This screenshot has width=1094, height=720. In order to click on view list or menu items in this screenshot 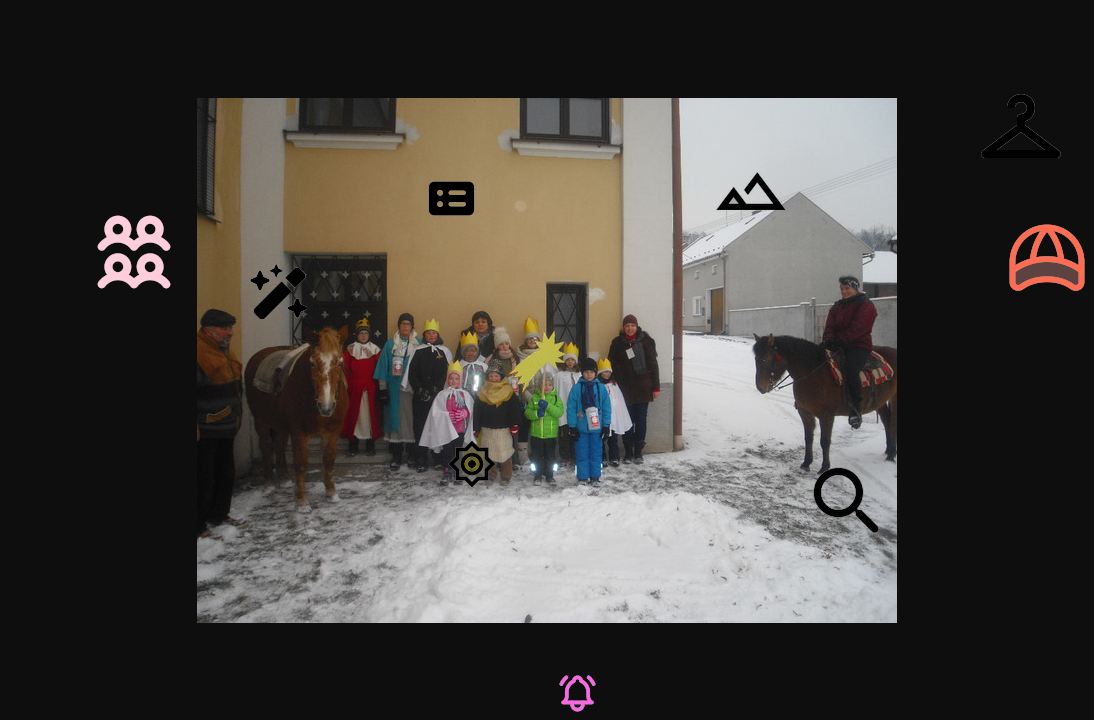, I will do `click(451, 198)`.